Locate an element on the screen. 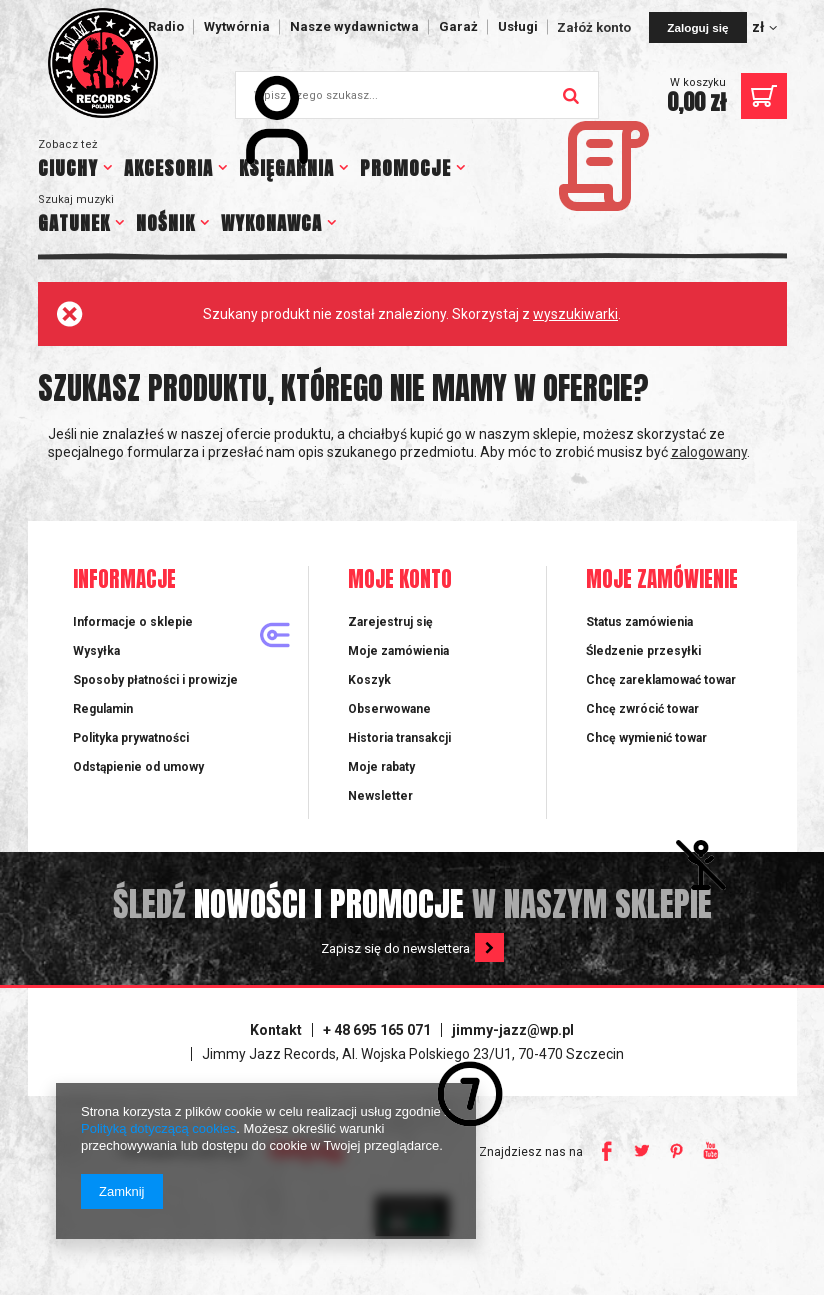 Image resolution: width=824 pixels, height=1295 pixels. view license or terms of service is located at coordinates (604, 166).